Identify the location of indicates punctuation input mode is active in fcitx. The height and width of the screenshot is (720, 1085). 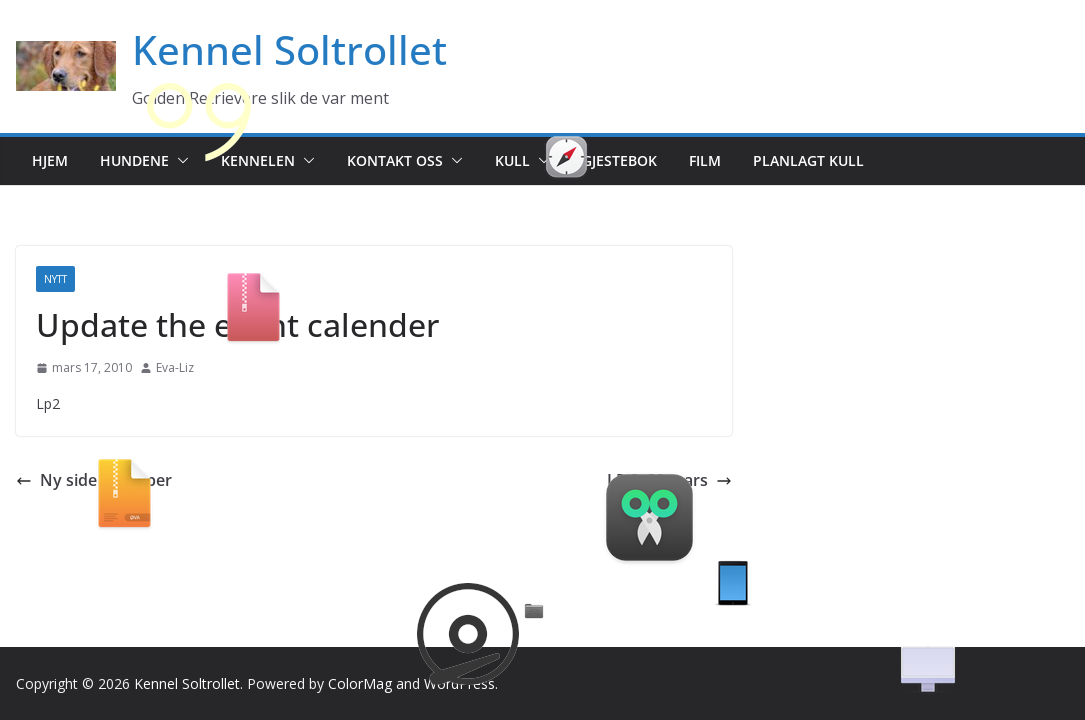
(199, 122).